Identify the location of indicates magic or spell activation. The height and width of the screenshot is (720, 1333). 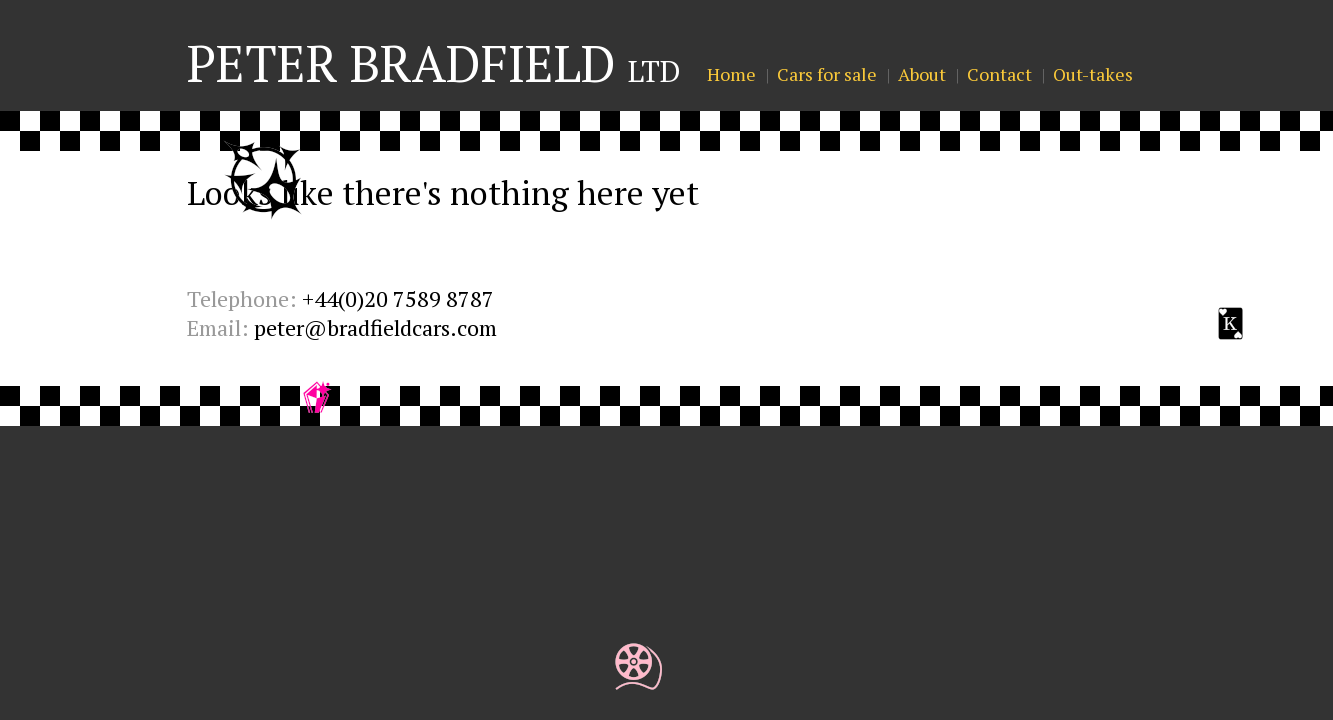
(263, 179).